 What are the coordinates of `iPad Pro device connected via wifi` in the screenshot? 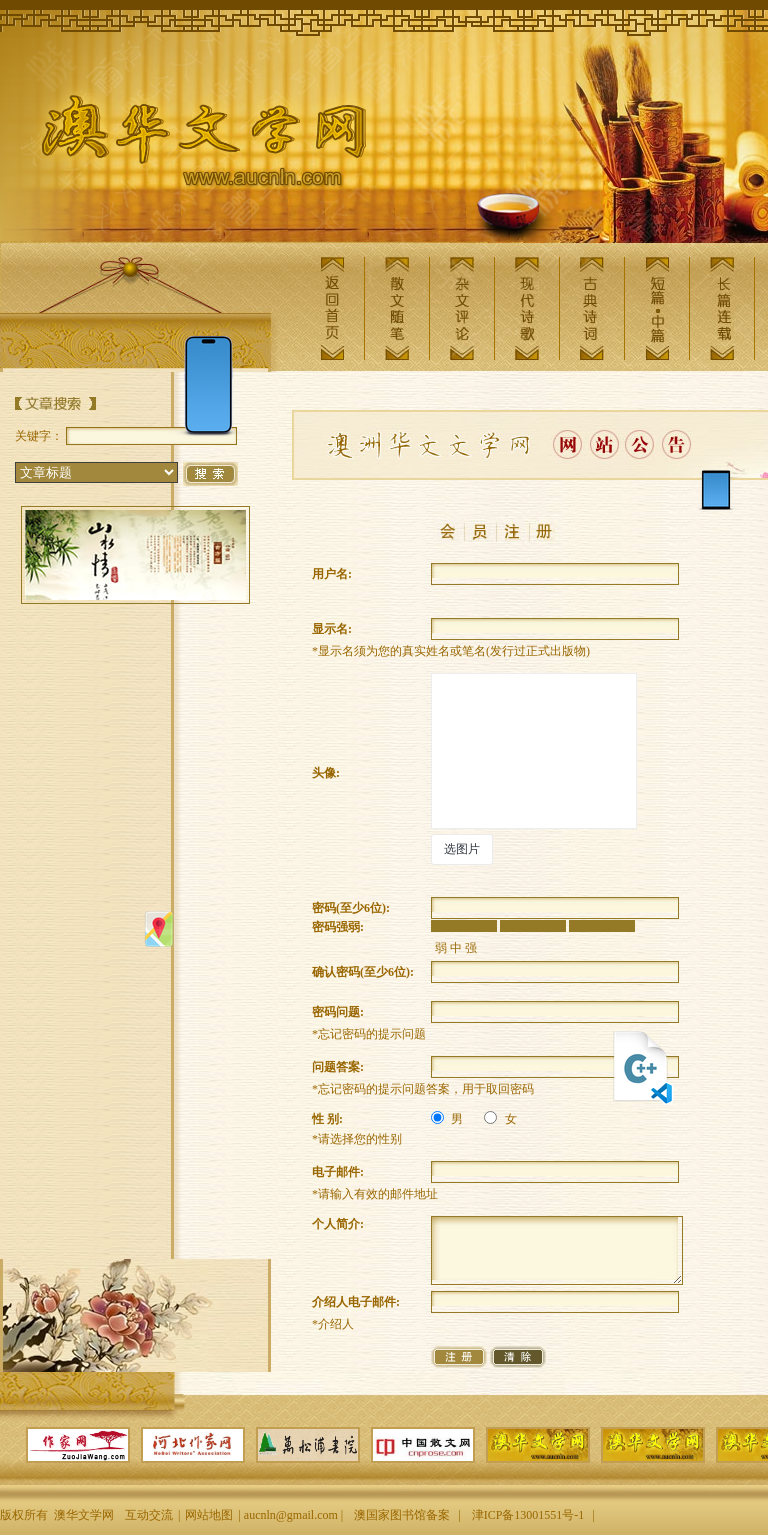 It's located at (716, 490).